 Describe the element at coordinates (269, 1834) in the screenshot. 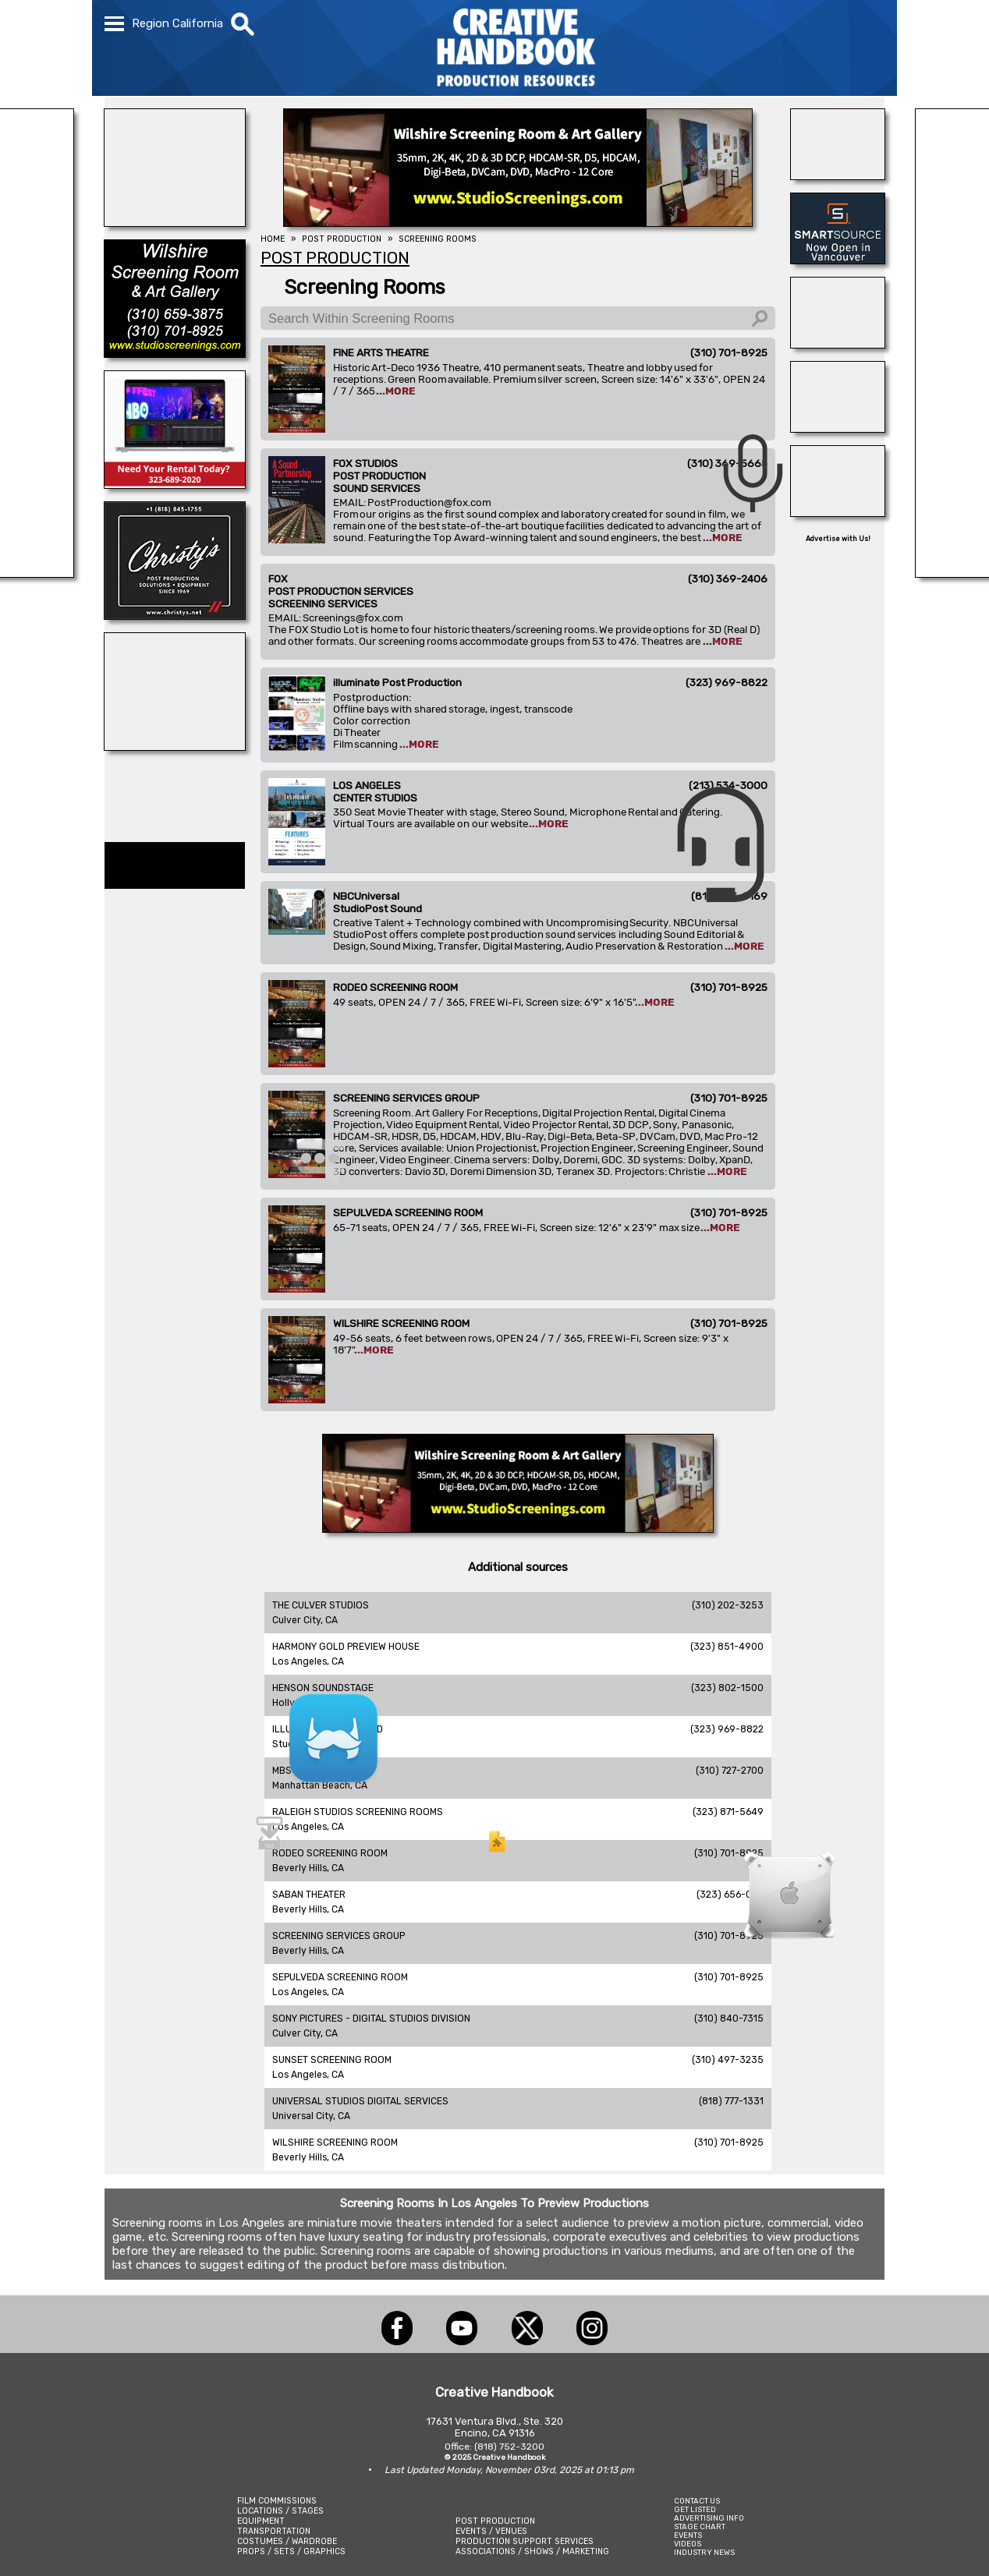

I see `save document to a new location` at that location.